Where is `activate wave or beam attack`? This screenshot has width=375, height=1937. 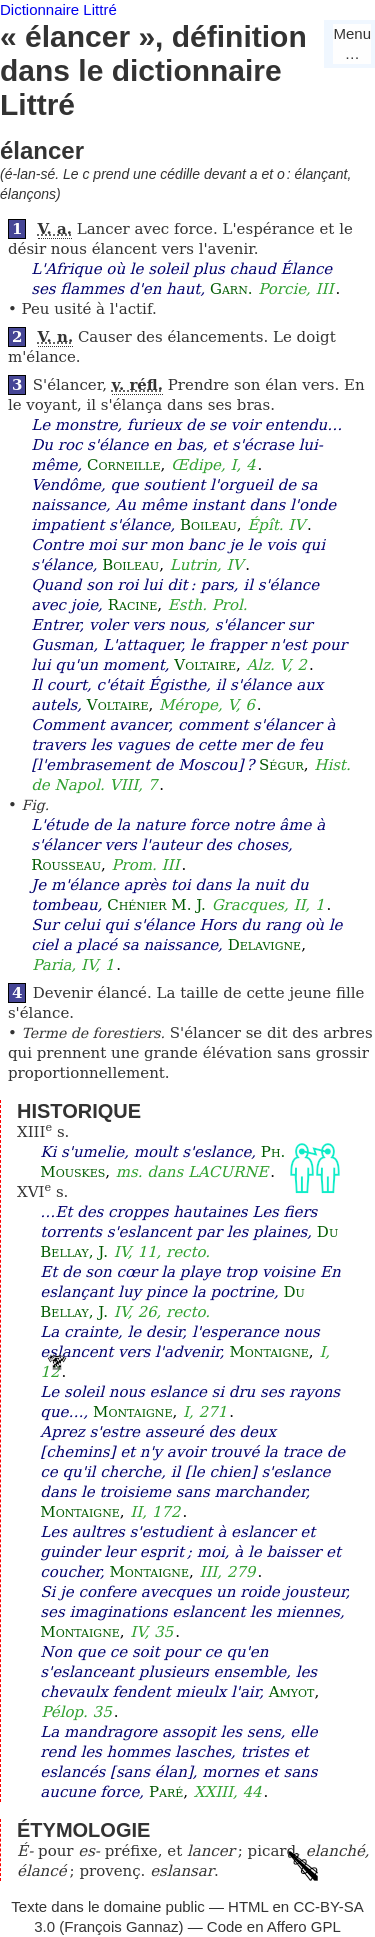
activate wave or beam attack is located at coordinates (303, 1866).